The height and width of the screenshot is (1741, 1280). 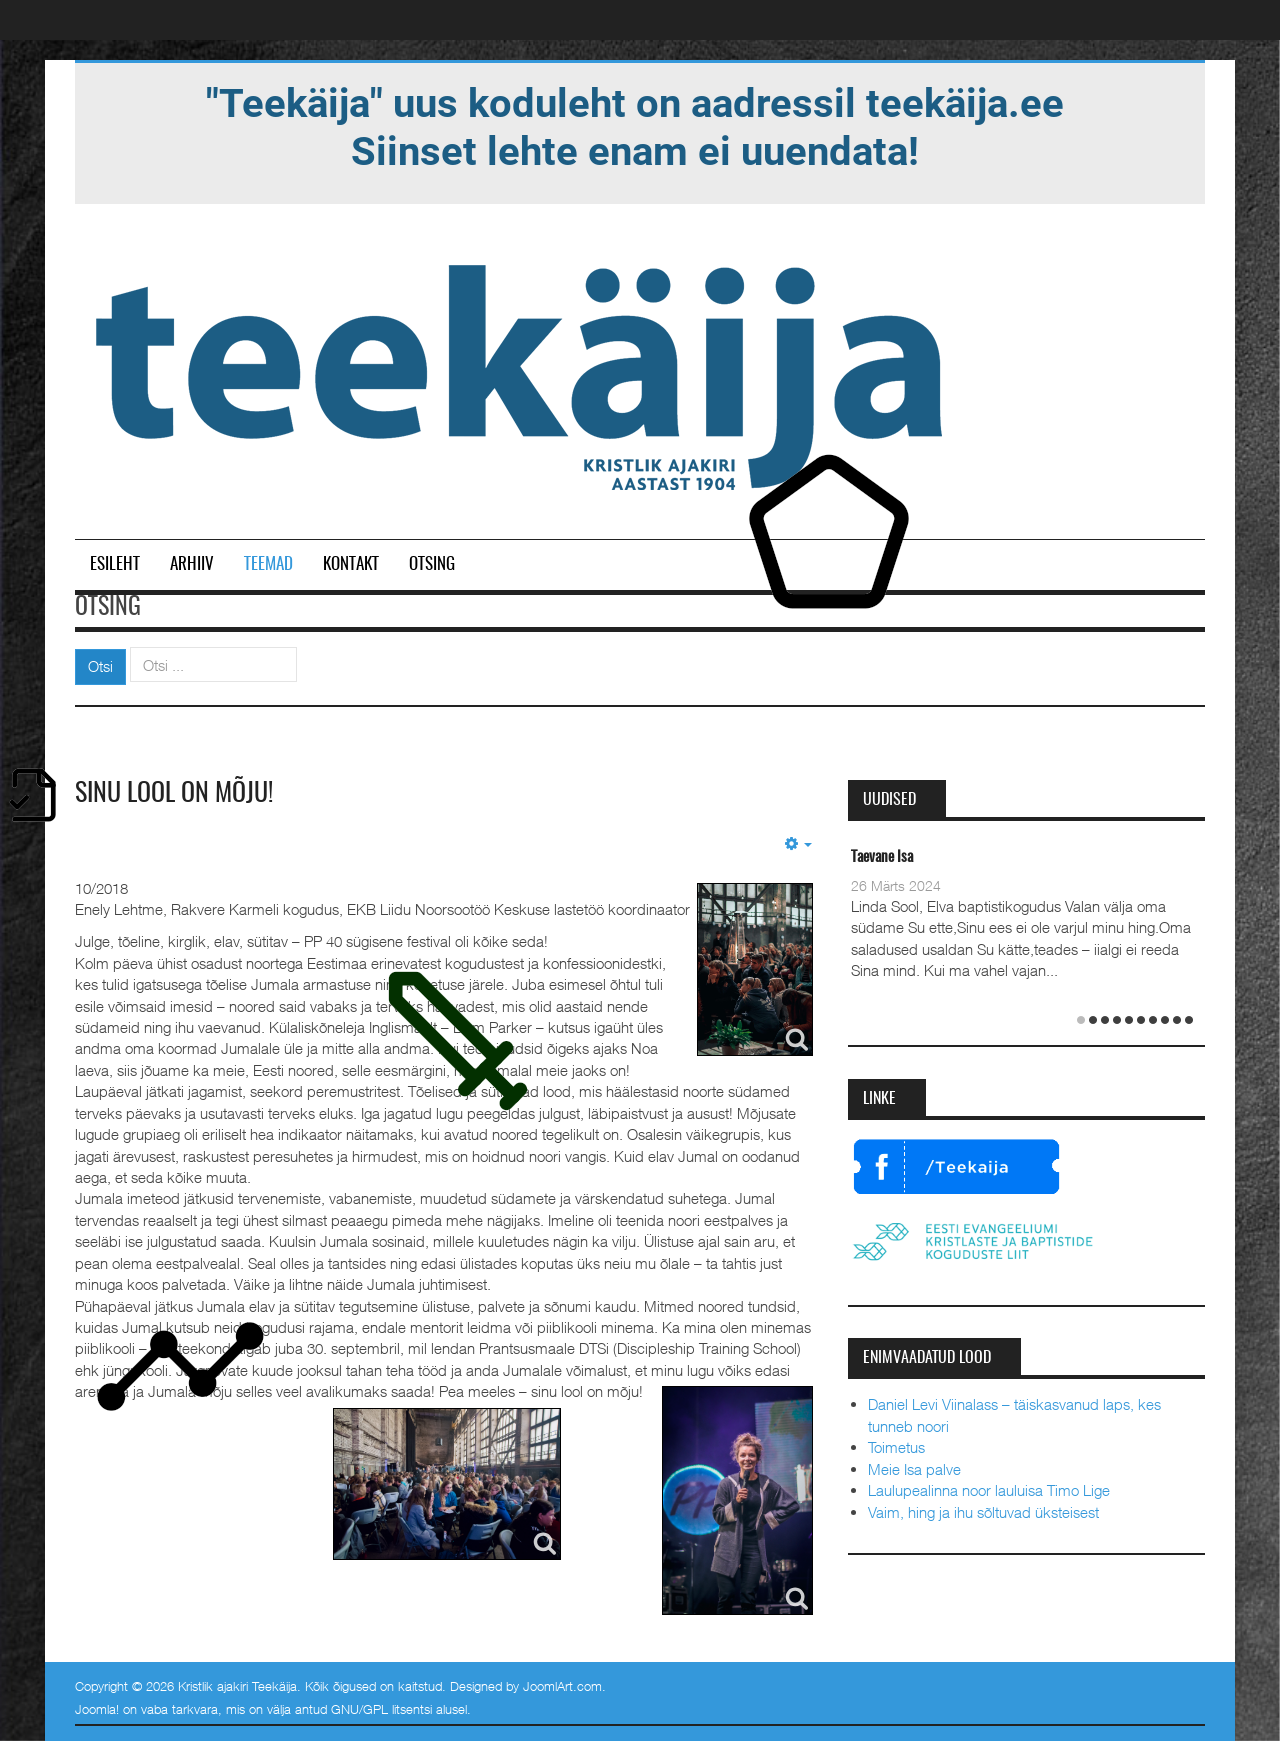 I want to click on access weapons or combat features, so click(x=458, y=1041).